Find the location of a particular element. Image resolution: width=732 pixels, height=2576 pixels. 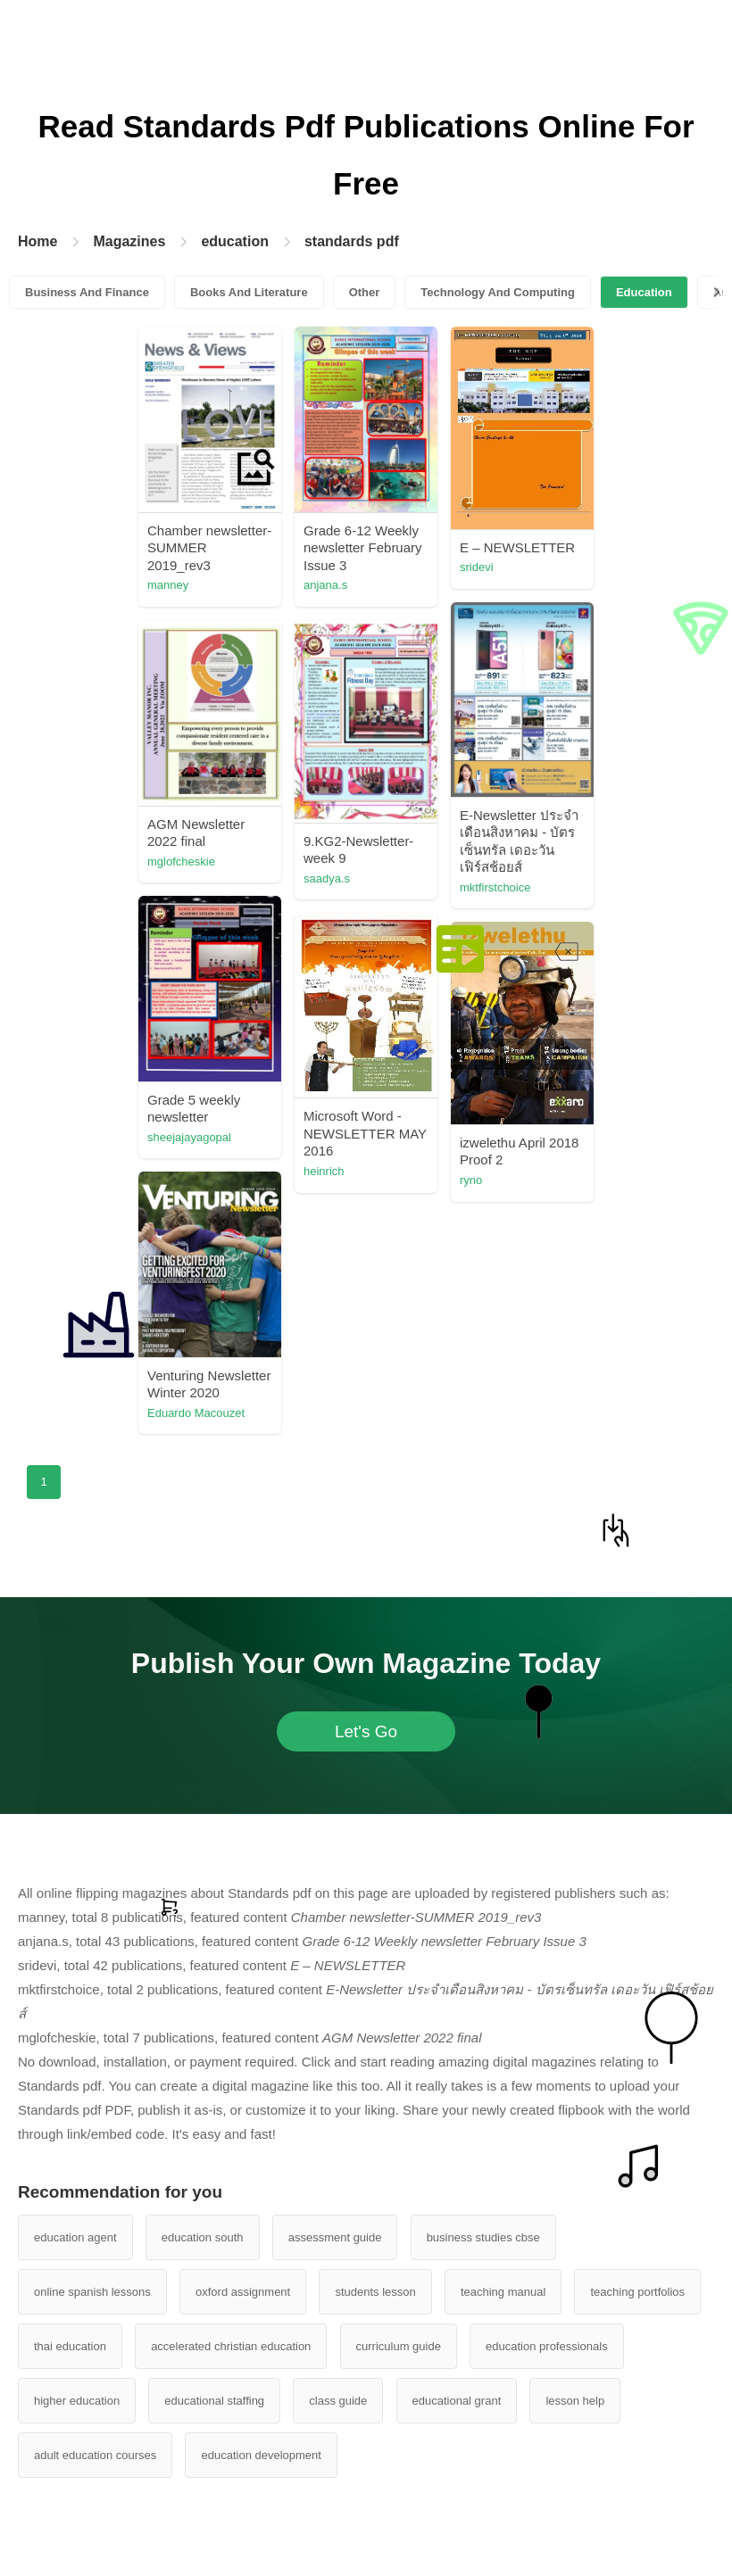

mark a location on the map is located at coordinates (538, 1711).